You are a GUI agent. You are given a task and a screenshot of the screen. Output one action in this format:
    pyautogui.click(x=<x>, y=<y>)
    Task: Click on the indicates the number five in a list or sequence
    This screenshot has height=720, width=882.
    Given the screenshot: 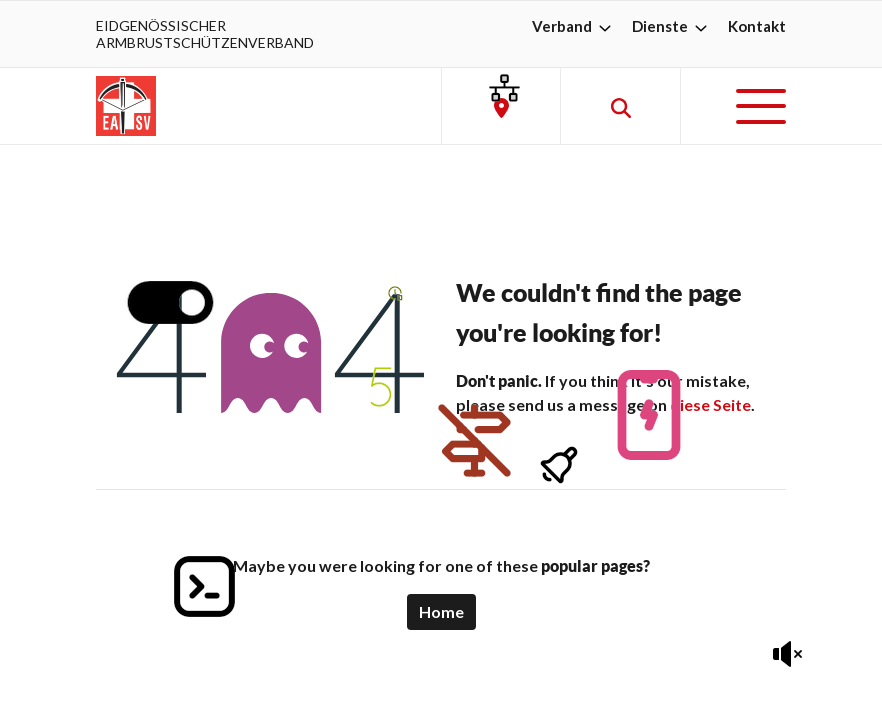 What is the action you would take?
    pyautogui.click(x=381, y=387)
    